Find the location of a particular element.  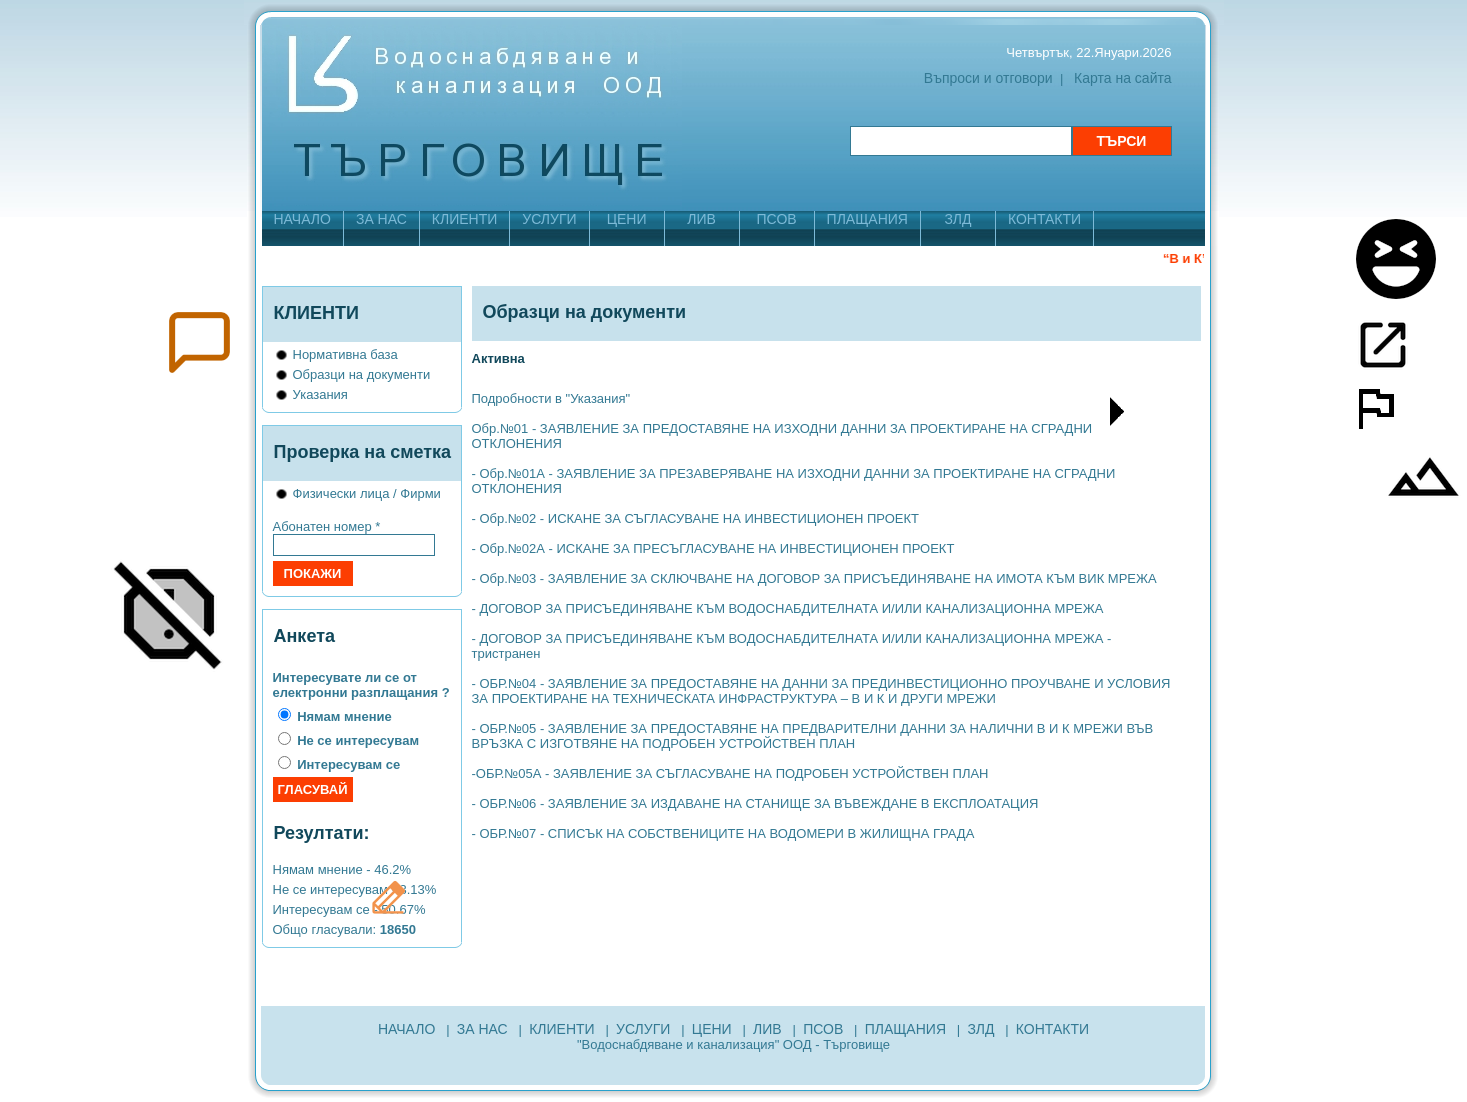

disable report notifications is located at coordinates (169, 614).